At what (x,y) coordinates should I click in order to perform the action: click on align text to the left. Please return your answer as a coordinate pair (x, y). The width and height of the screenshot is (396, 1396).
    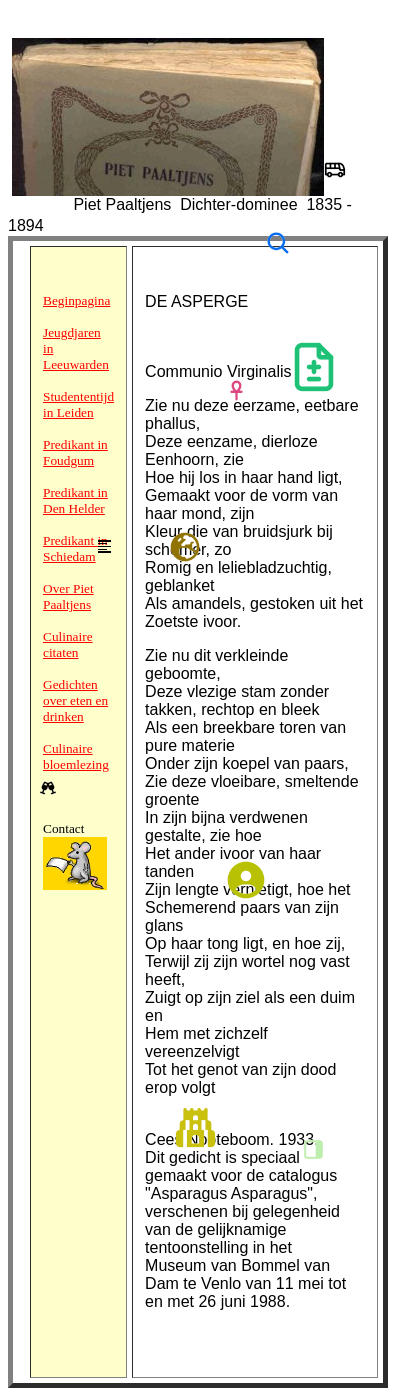
    Looking at the image, I should click on (104, 546).